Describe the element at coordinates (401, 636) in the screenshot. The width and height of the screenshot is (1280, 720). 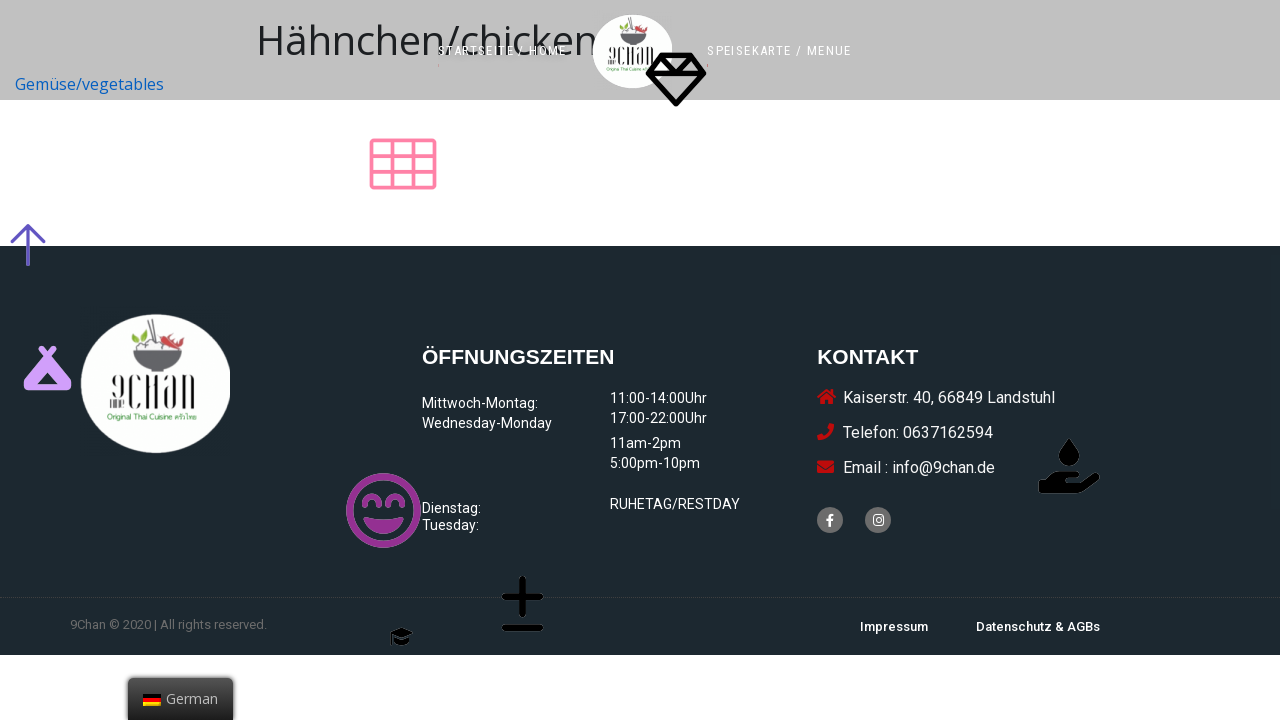
I see `access education or learning resources` at that location.